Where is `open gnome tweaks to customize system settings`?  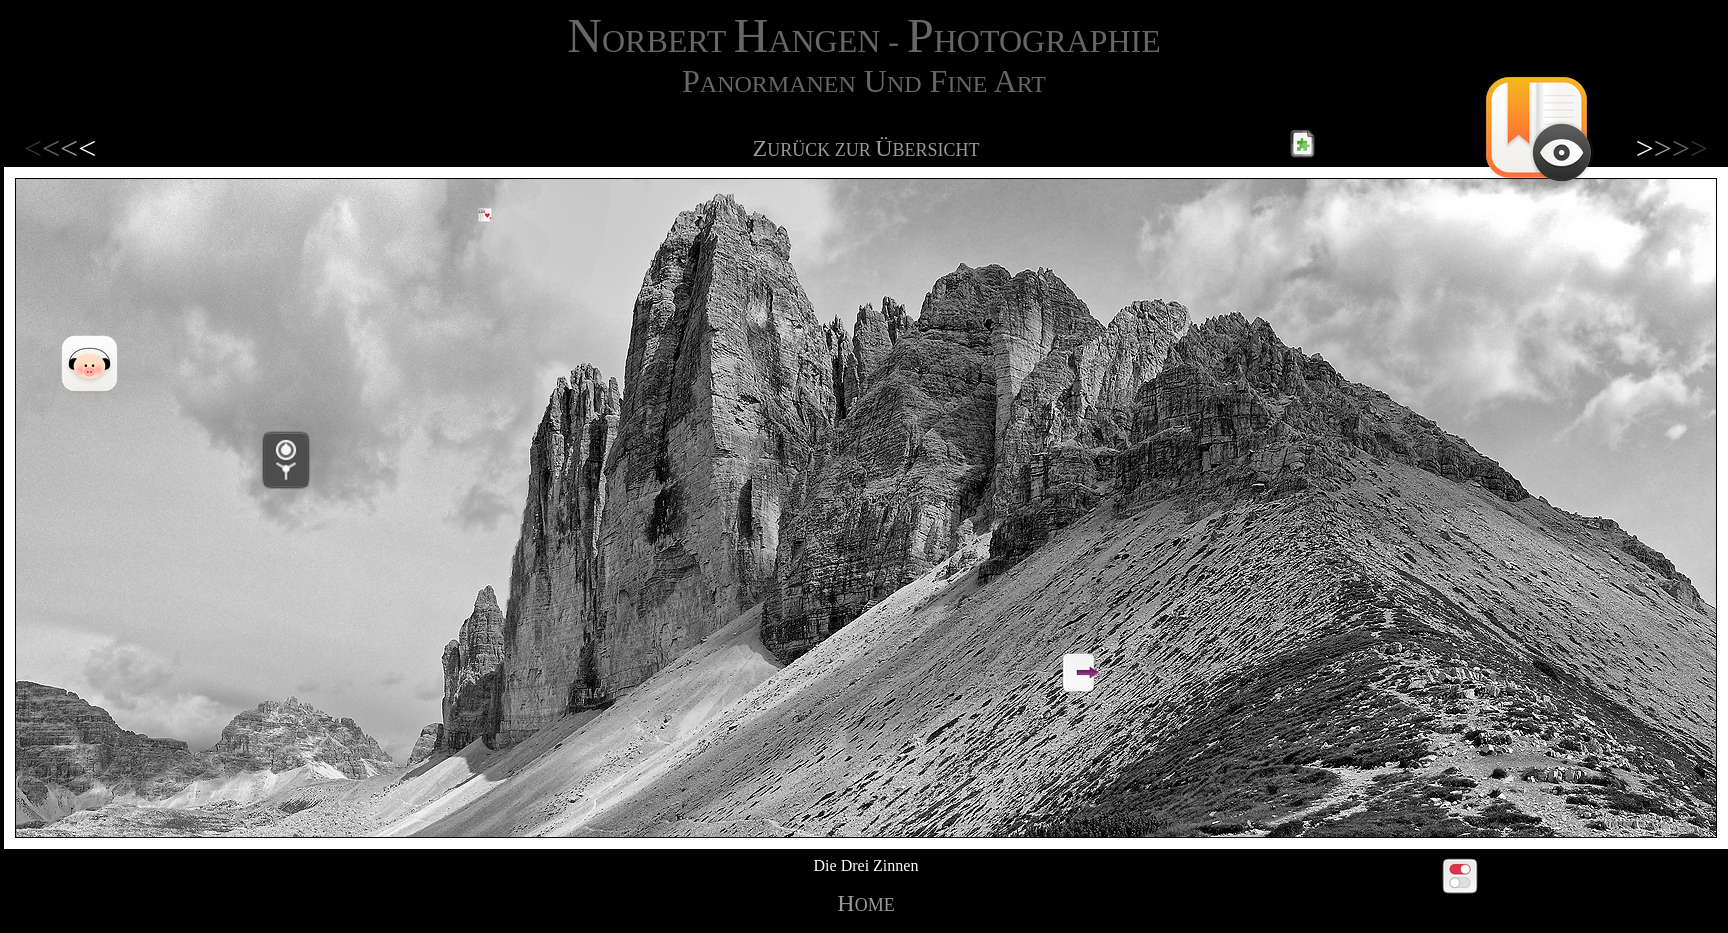
open gnome tweaks to customize system settings is located at coordinates (1460, 876).